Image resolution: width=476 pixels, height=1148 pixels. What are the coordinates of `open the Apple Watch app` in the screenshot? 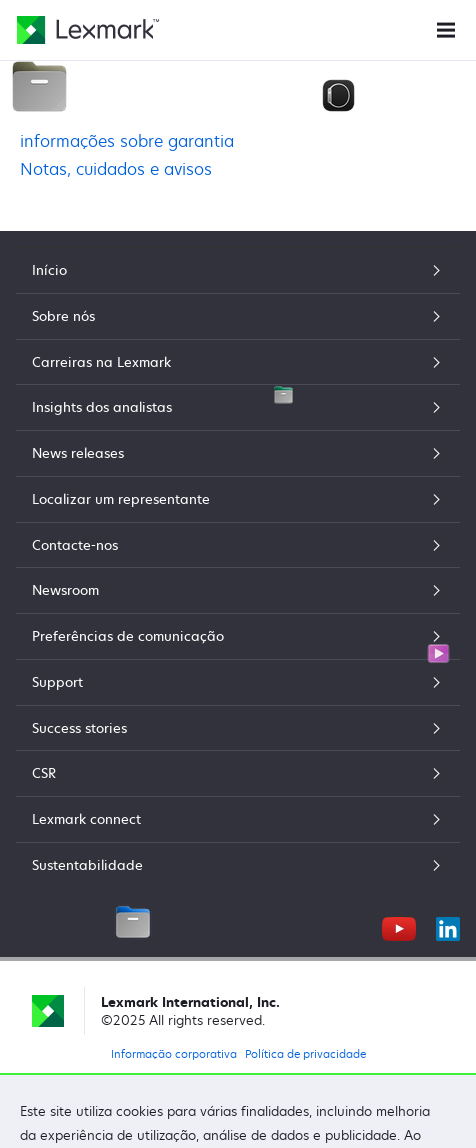 It's located at (338, 95).